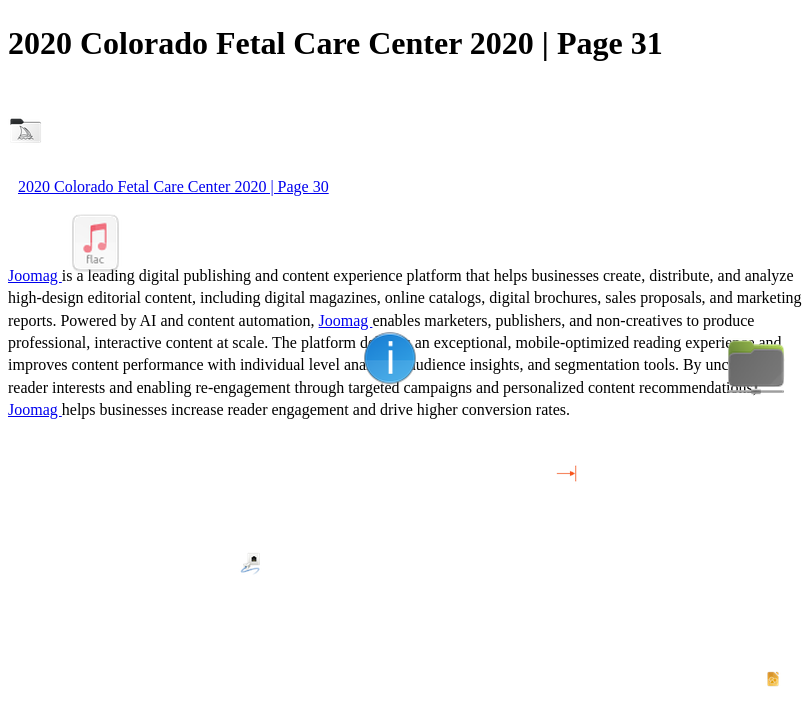  I want to click on go to the last item or page, so click(566, 473).